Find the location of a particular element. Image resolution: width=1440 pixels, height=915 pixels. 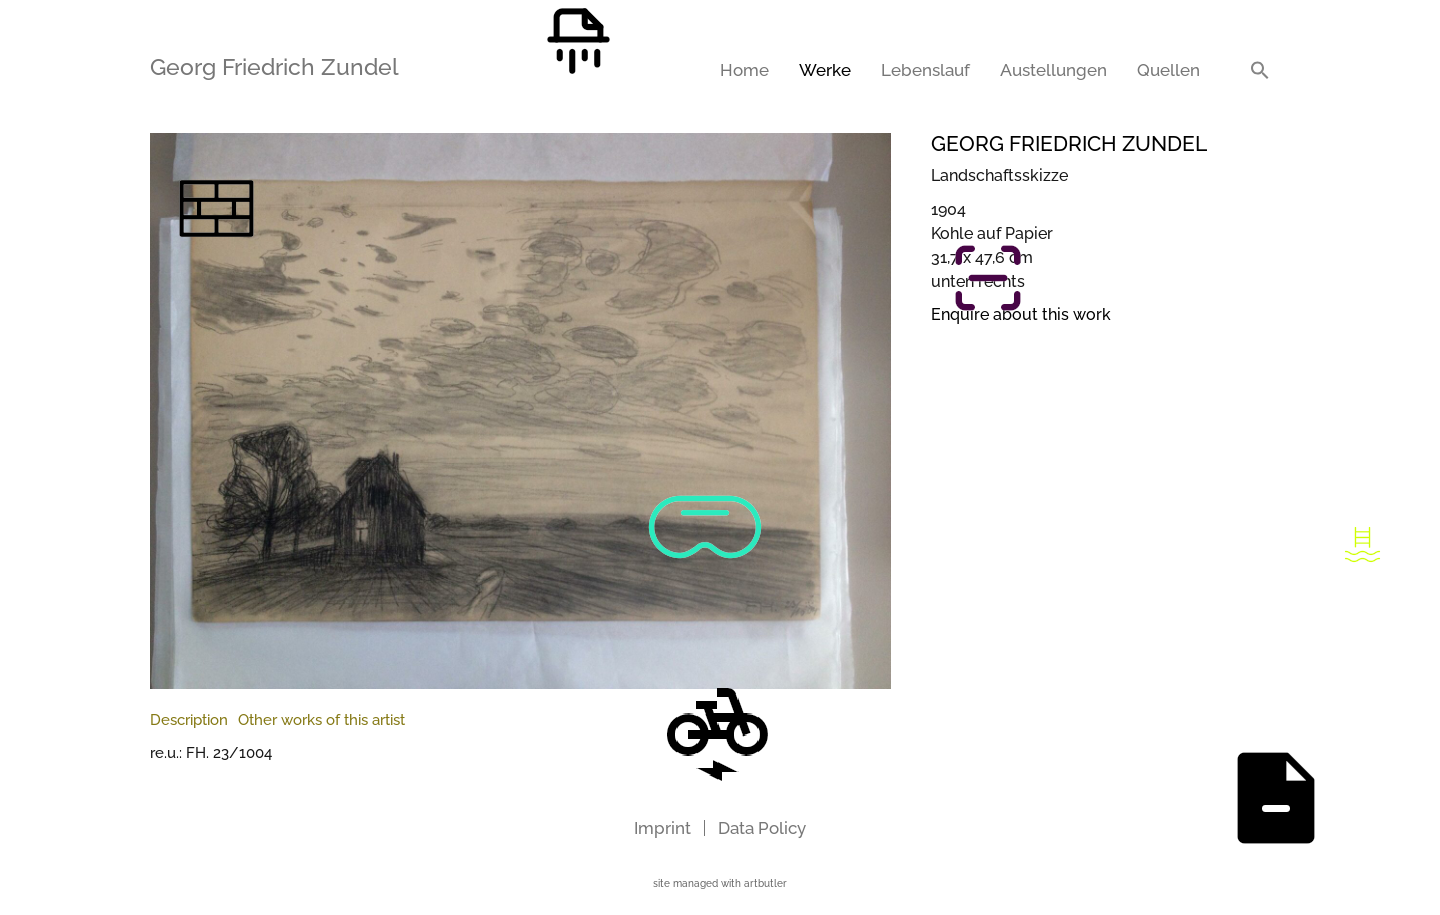

scan a barcode or QR code is located at coordinates (988, 278).